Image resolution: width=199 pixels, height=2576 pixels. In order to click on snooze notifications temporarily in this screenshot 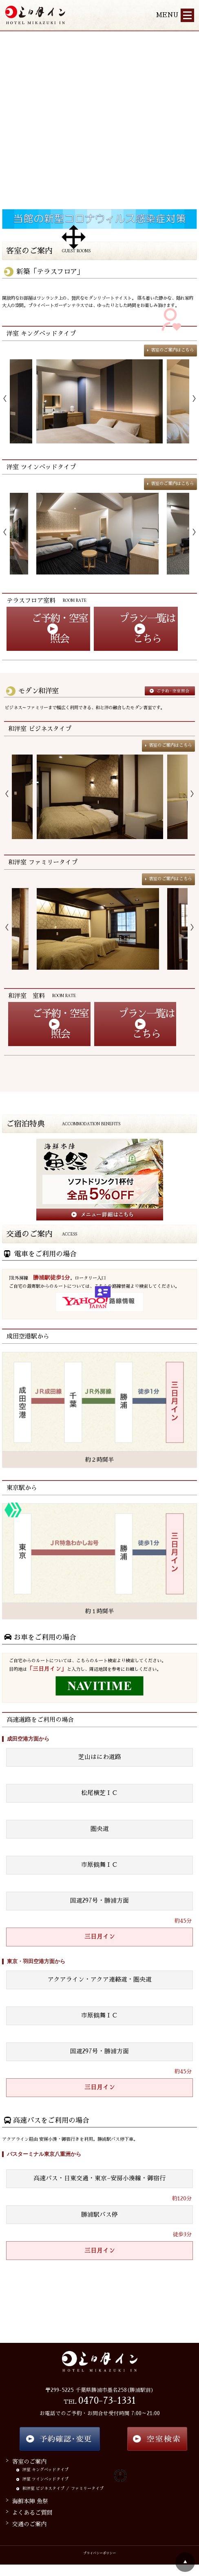, I will do `click(132, 1159)`.